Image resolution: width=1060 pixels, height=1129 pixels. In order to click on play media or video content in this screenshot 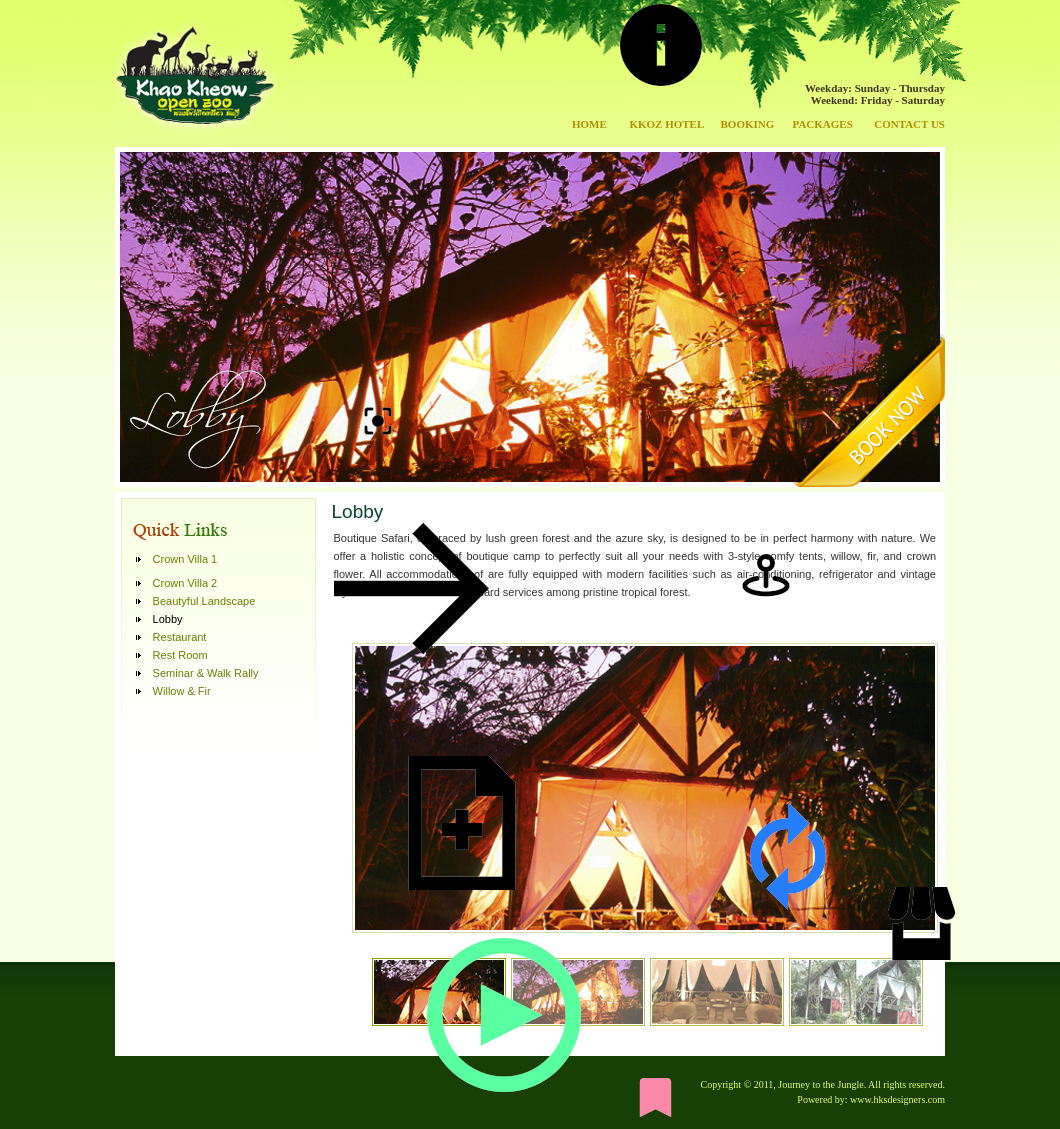, I will do `click(504, 1015)`.